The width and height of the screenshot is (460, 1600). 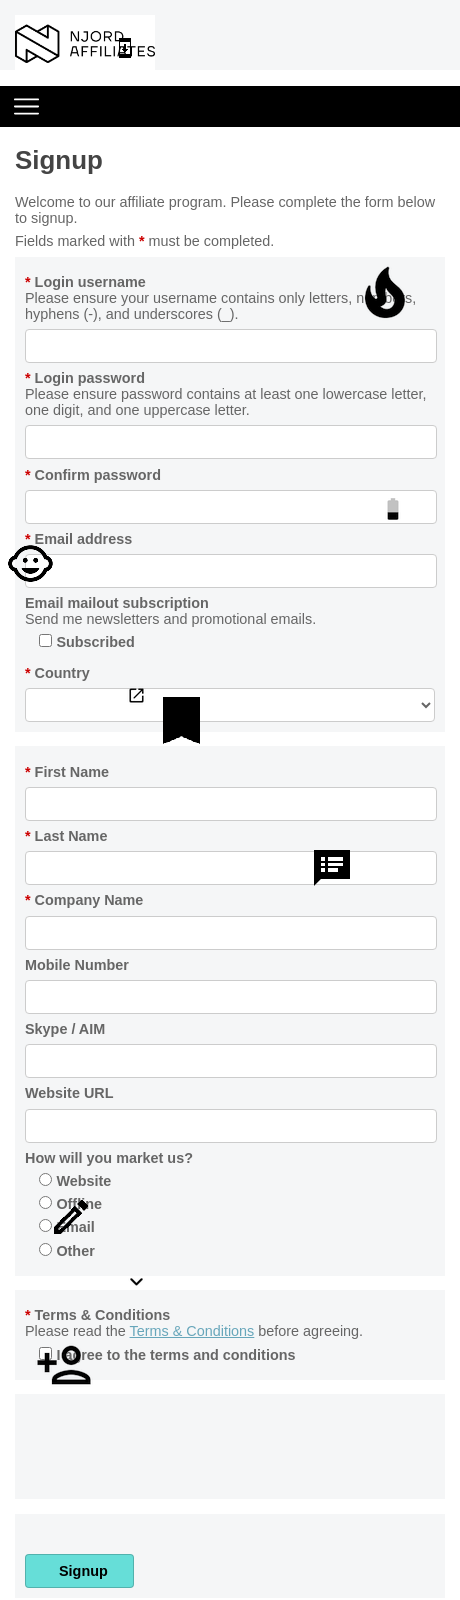 What do you see at coordinates (332, 868) in the screenshot?
I see `view speaker notes or presentation notes` at bounding box center [332, 868].